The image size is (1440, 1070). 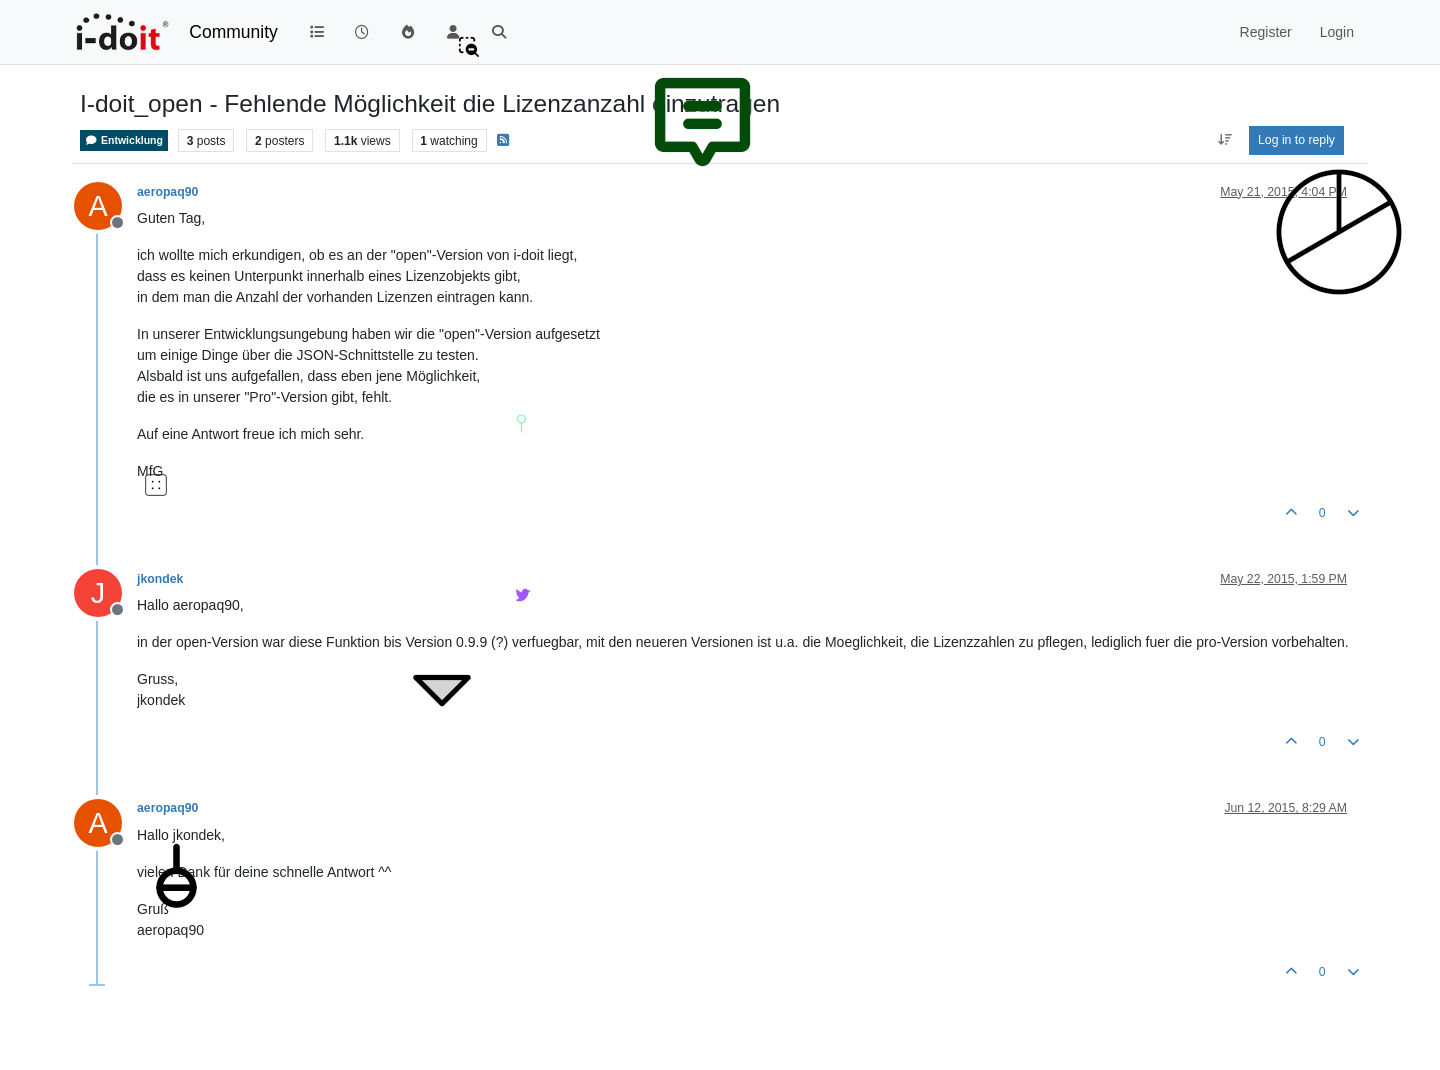 What do you see at coordinates (442, 688) in the screenshot?
I see `expand a dropdown menu` at bounding box center [442, 688].